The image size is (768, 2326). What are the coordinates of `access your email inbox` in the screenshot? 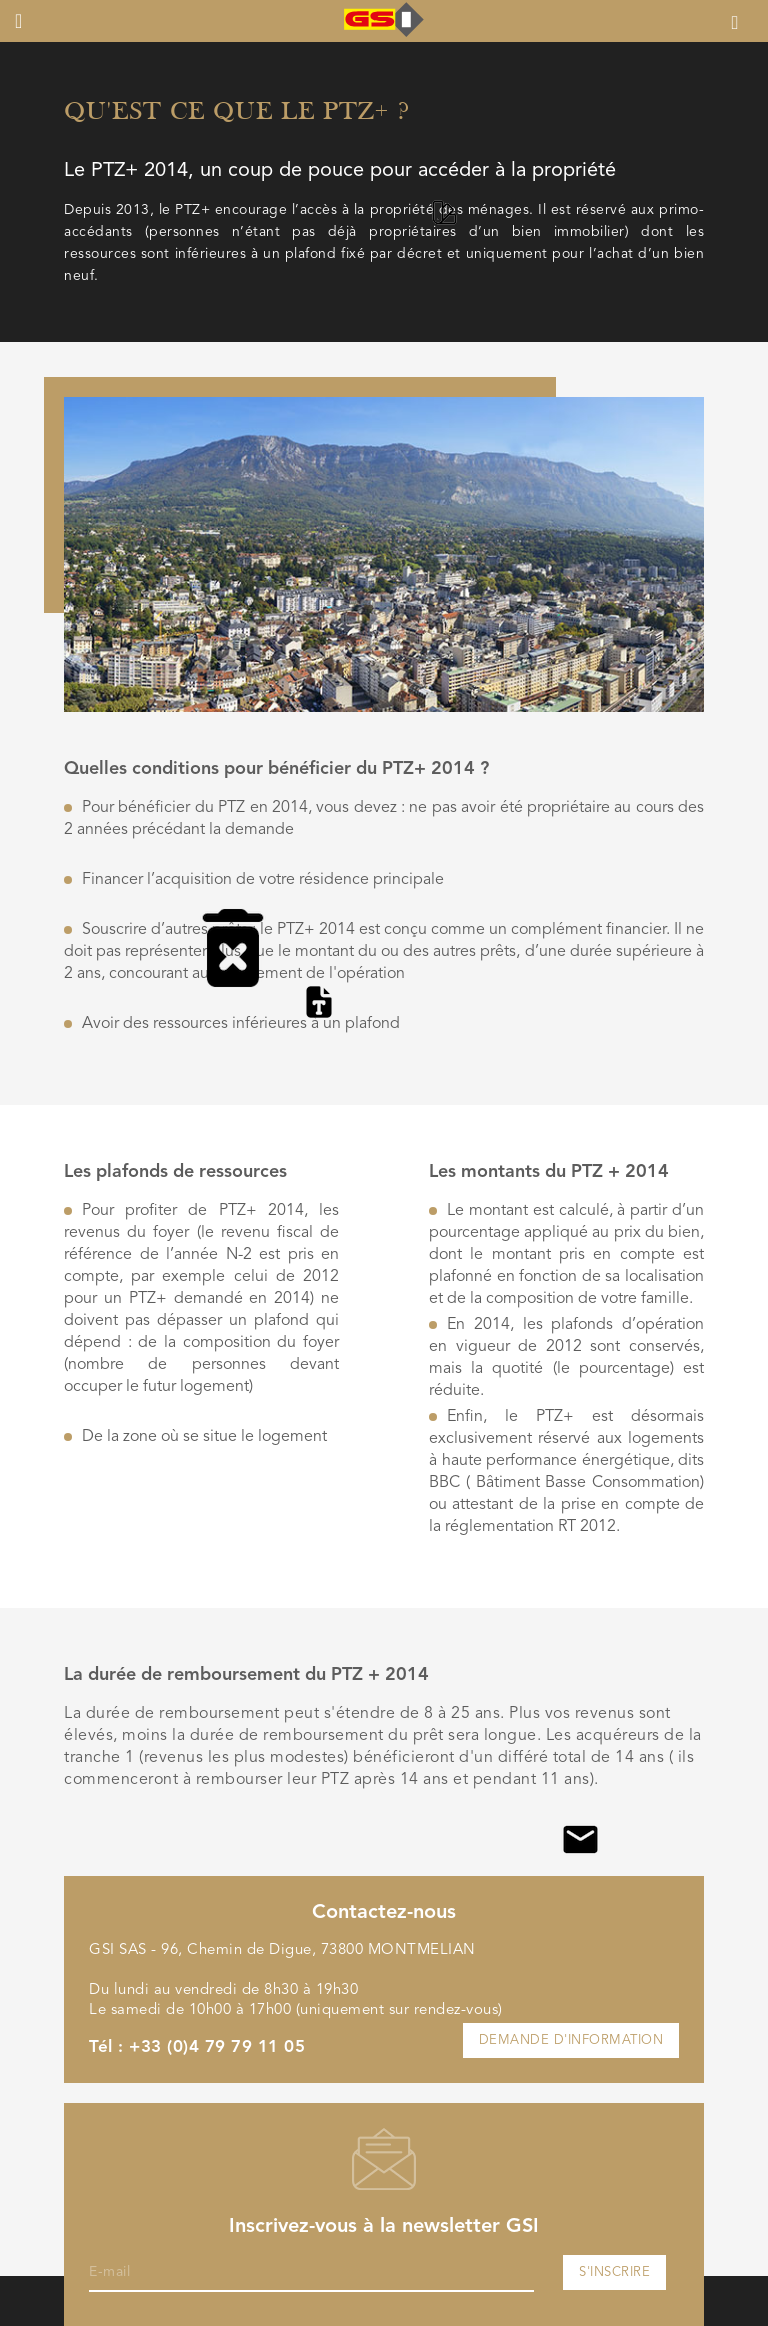 It's located at (580, 1839).